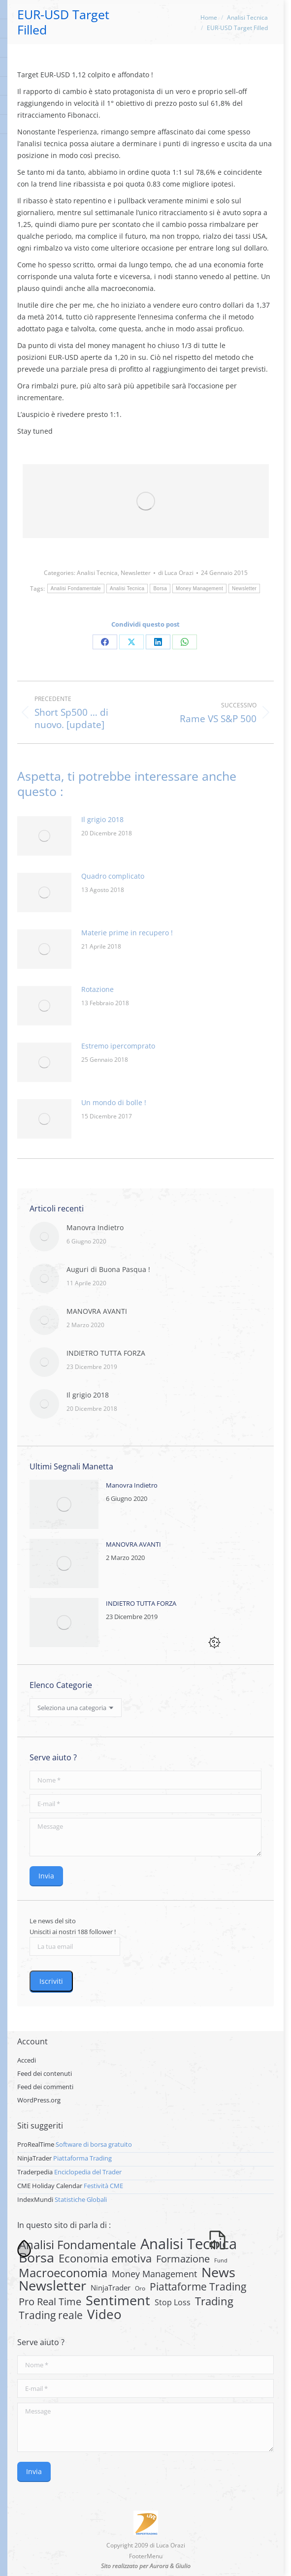  I want to click on open an audio file, so click(217, 2240).